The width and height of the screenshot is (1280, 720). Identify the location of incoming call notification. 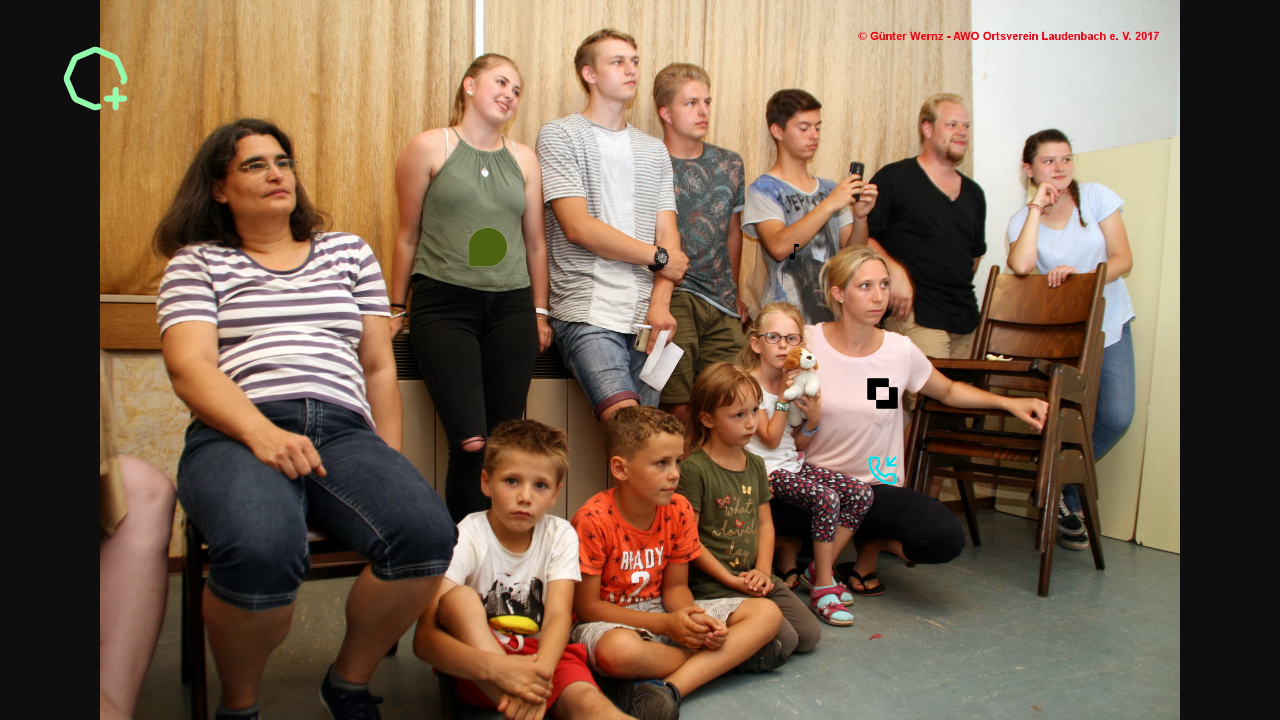
(882, 470).